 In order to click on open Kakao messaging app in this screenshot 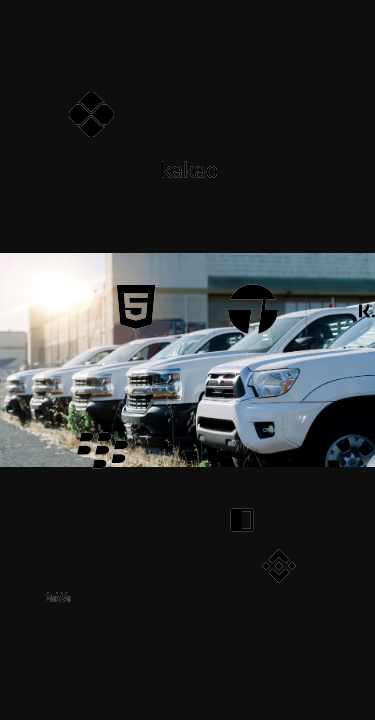, I will do `click(189, 169)`.